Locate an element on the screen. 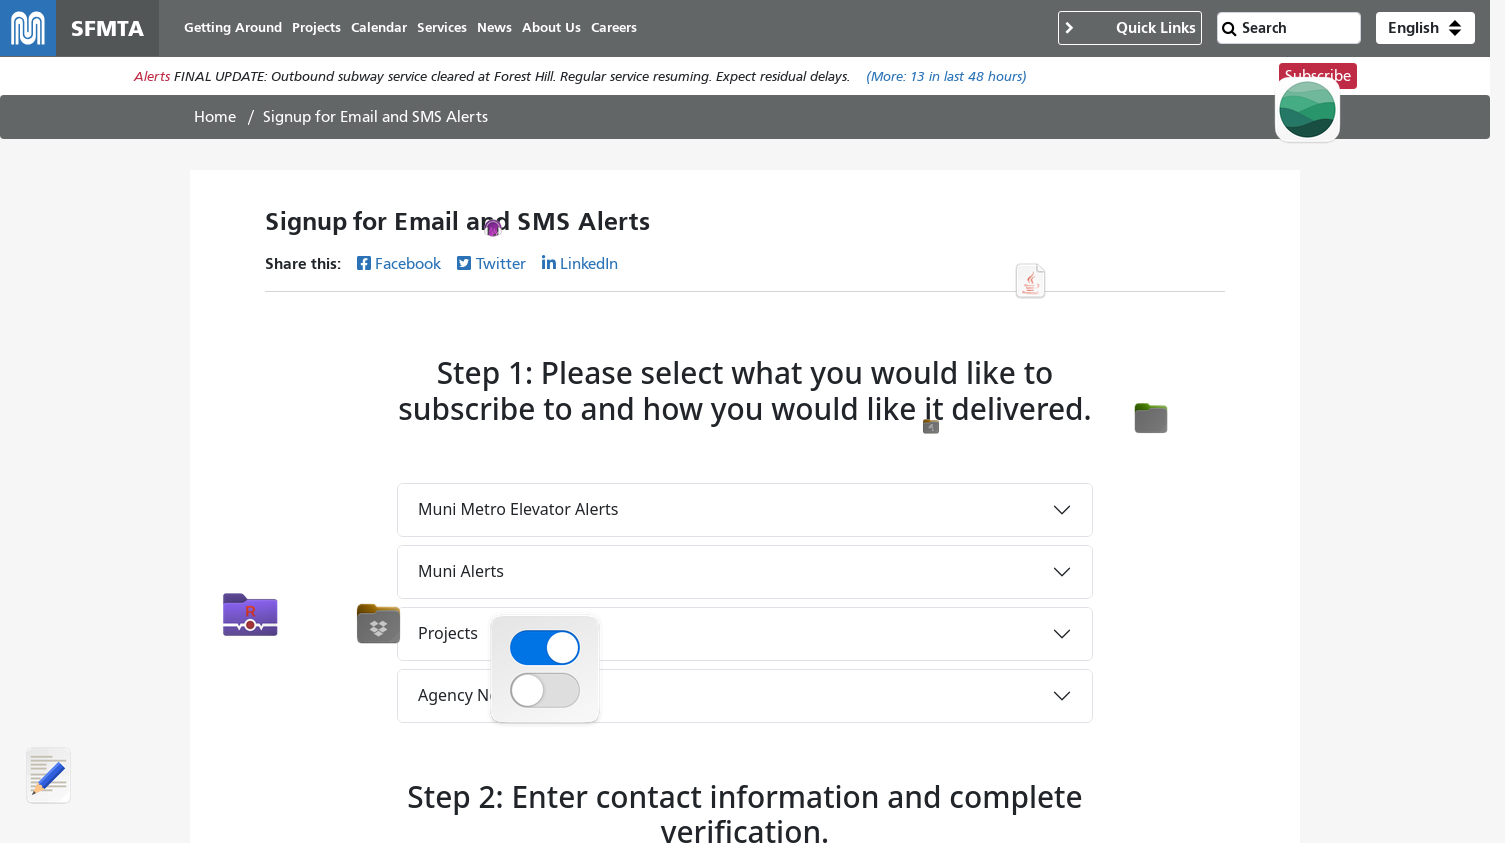 The height and width of the screenshot is (843, 1505). audio headset device connected is located at coordinates (493, 228).